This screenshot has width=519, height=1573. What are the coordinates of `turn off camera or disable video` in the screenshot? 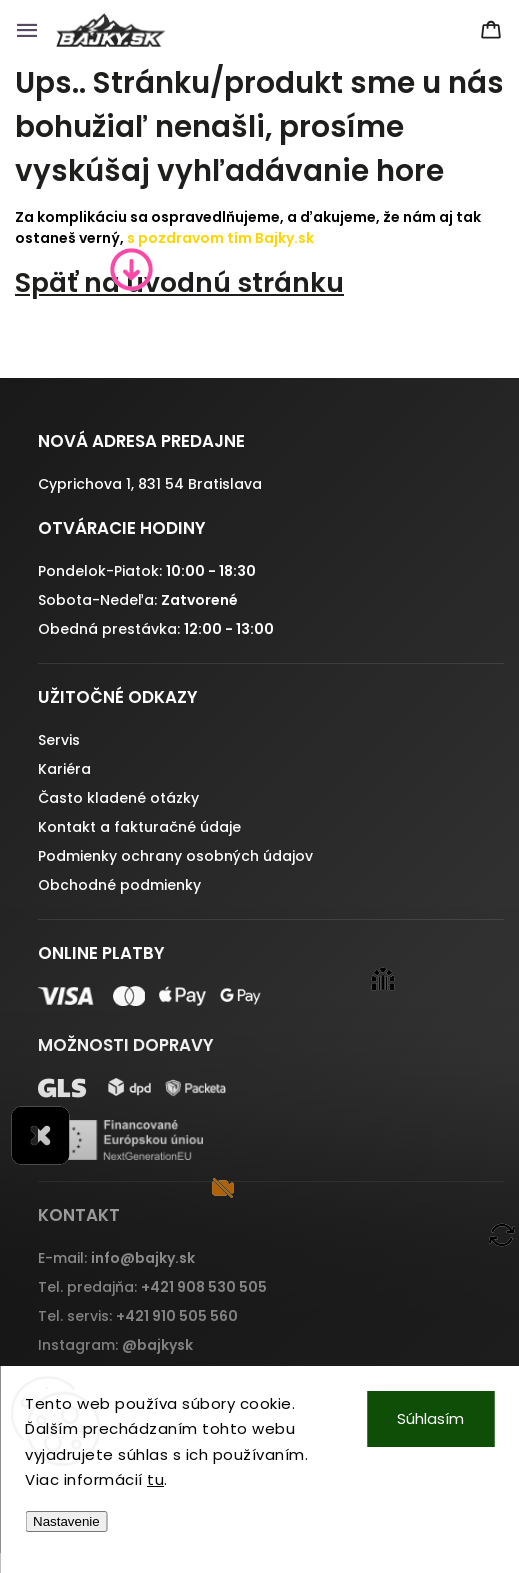 It's located at (223, 1188).